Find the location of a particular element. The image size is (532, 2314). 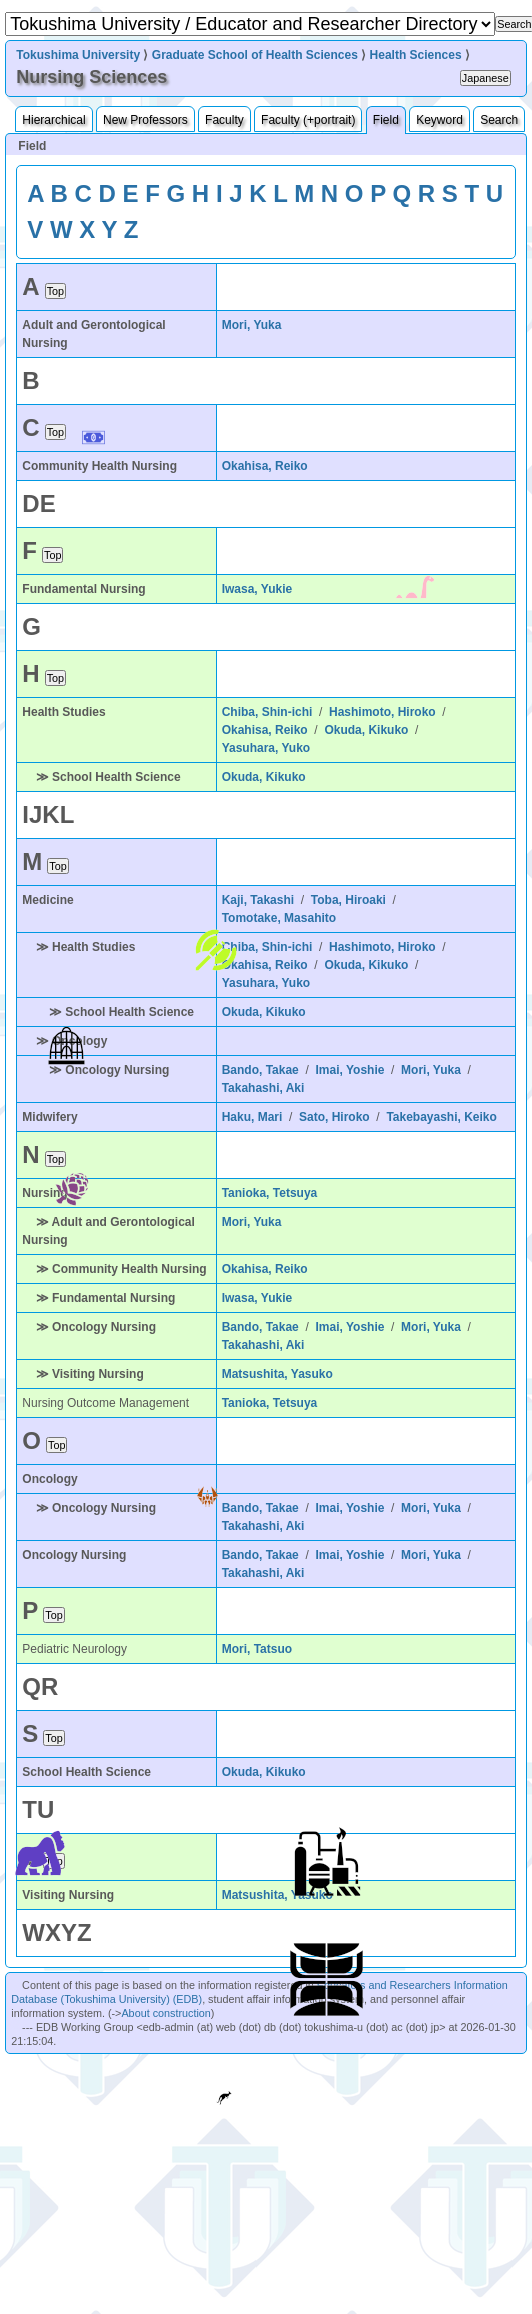

access refinery or processing facility in game is located at coordinates (327, 1861).